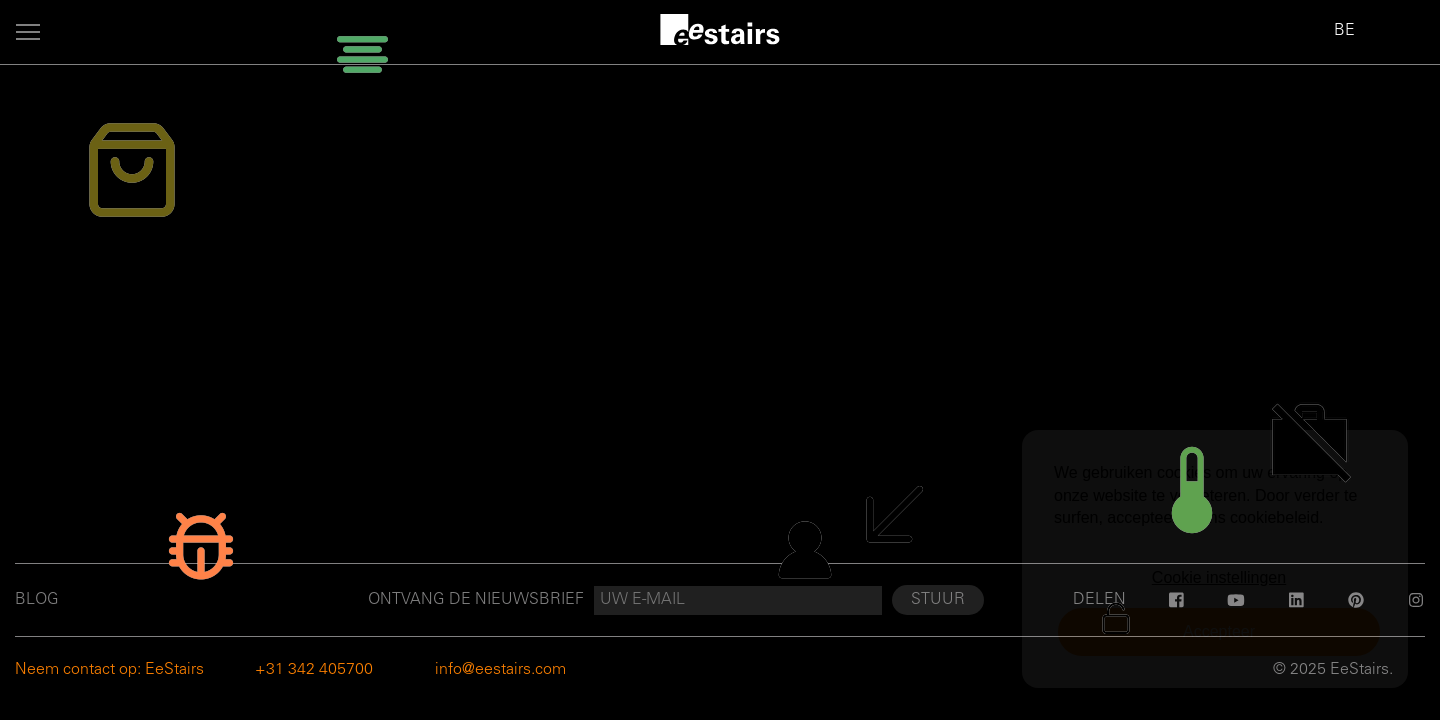  Describe the element at coordinates (1116, 619) in the screenshot. I see `unlock or unsecure an item` at that location.